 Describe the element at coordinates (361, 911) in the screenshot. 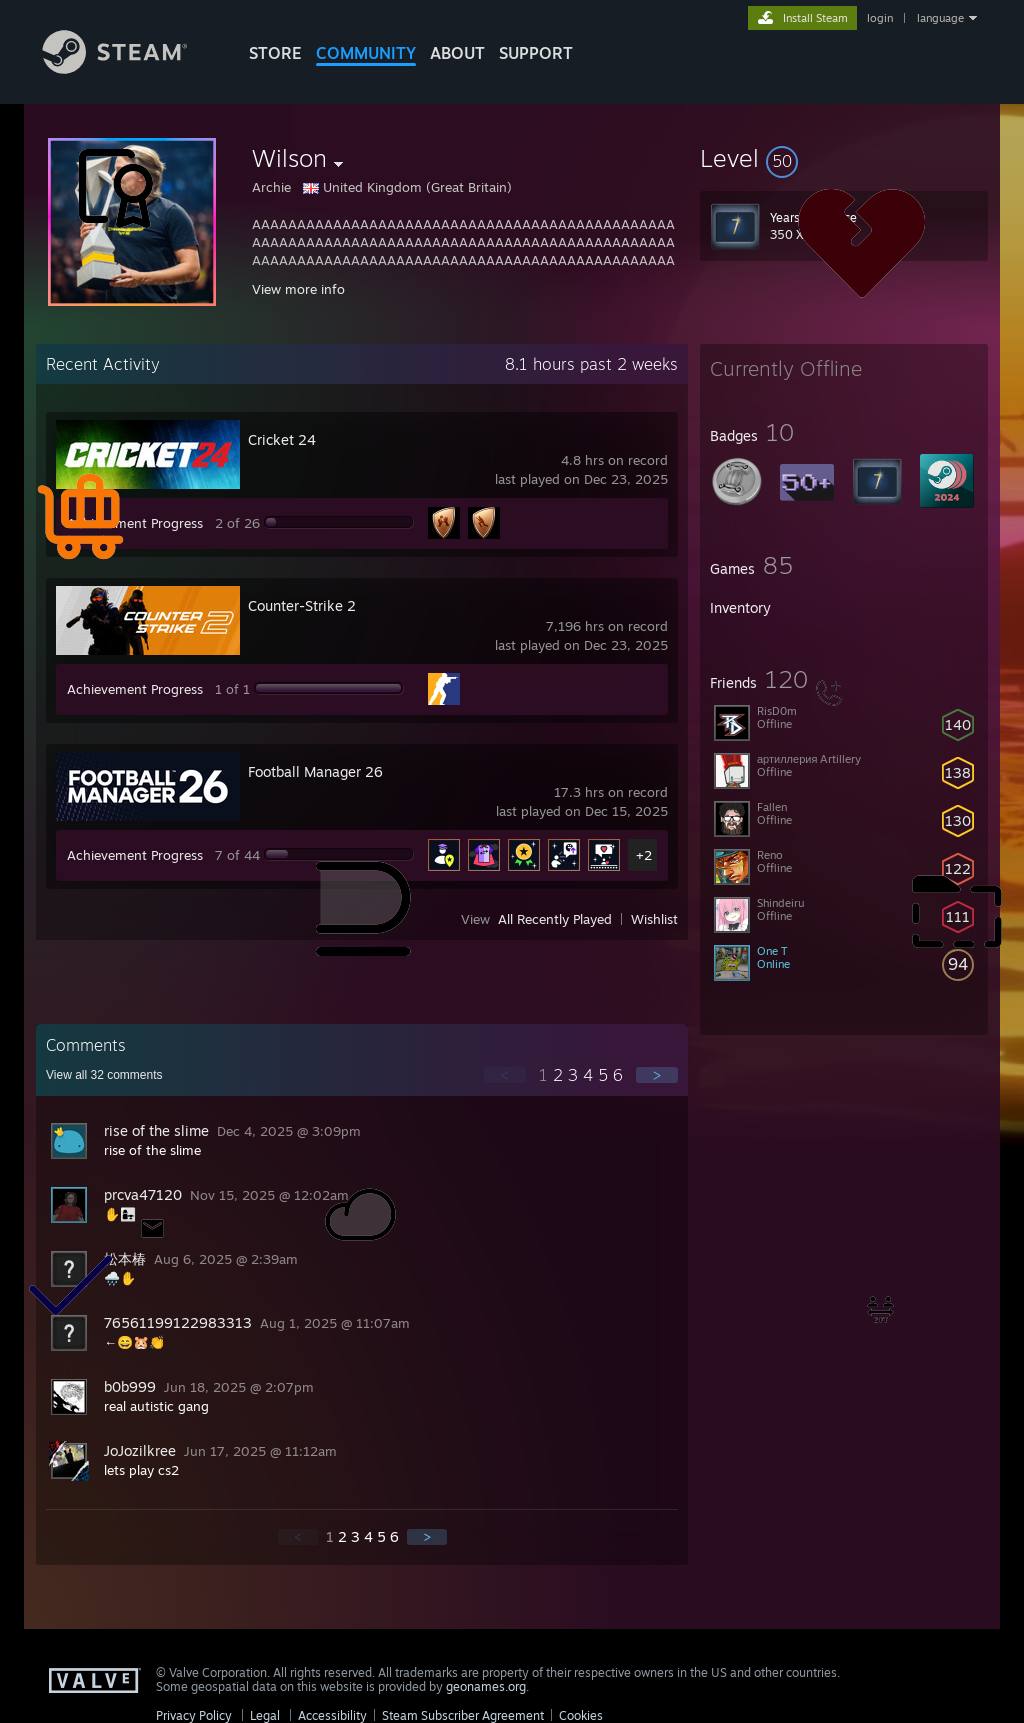

I see `represents a mathematical superset relationship` at that location.